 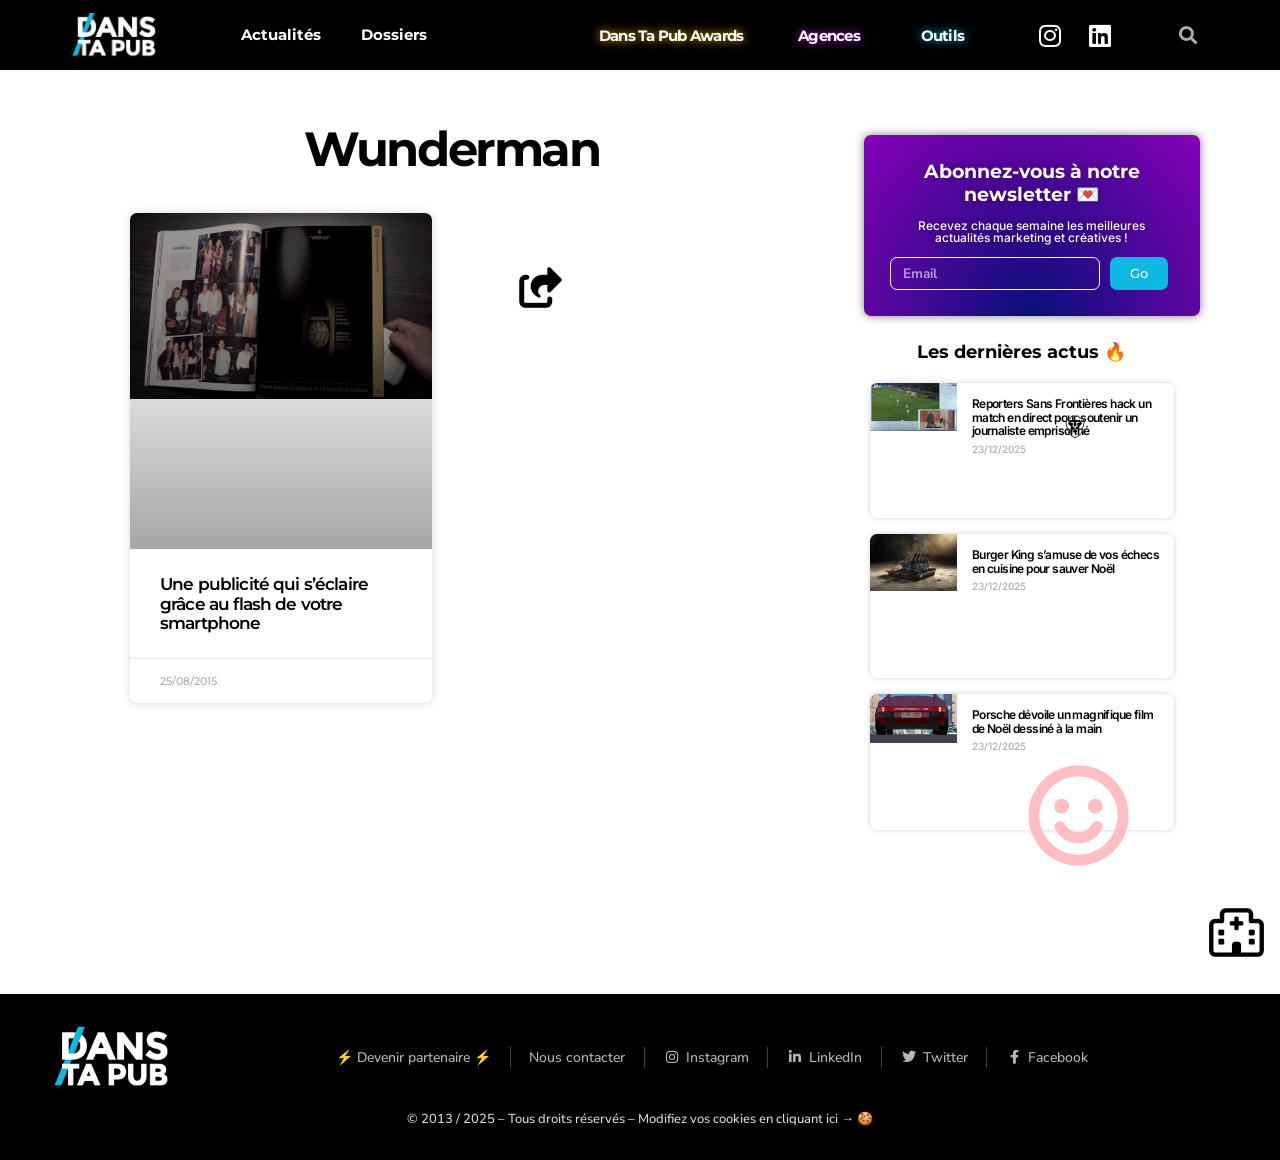 What do you see at coordinates (1078, 815) in the screenshot?
I see `add an emoji or reaction` at bounding box center [1078, 815].